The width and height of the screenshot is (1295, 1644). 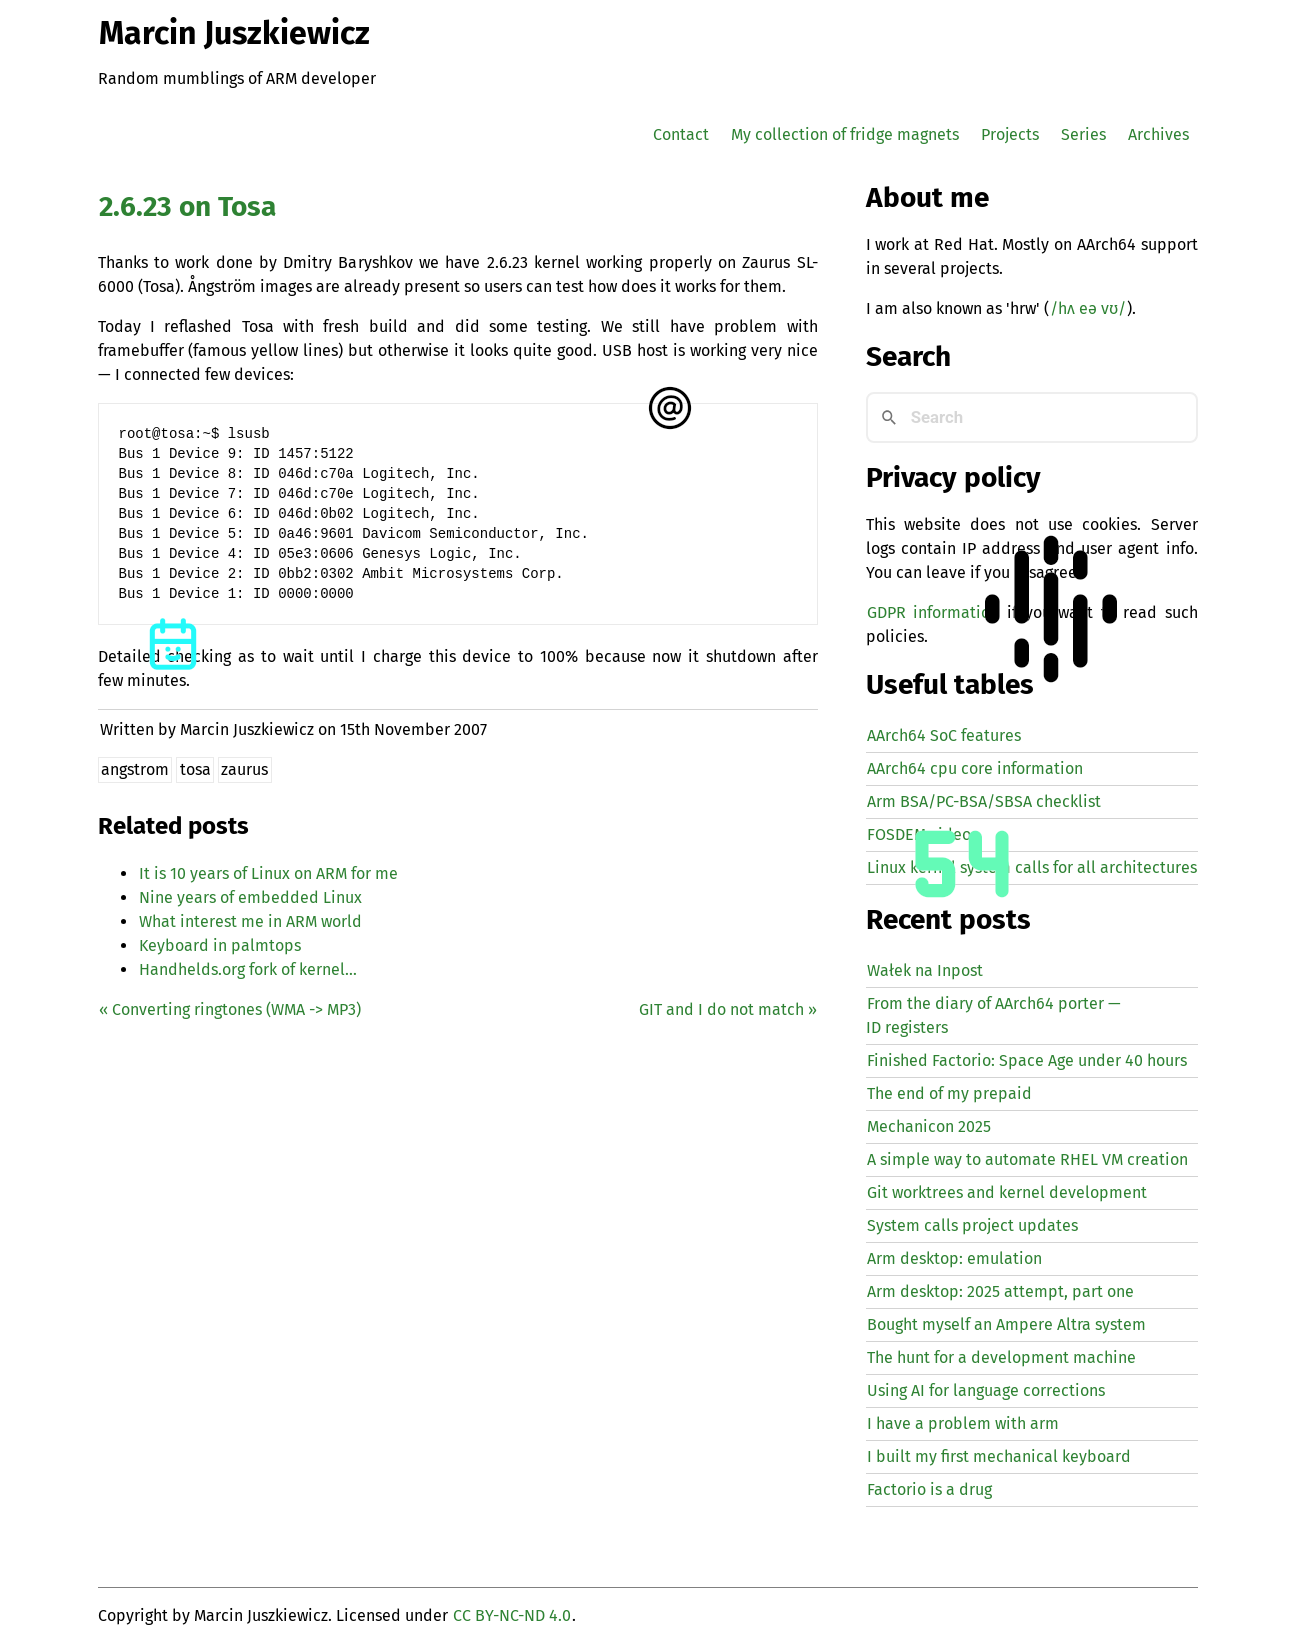 What do you see at coordinates (962, 864) in the screenshot?
I see `indicates item number 54 in a list or sequence` at bounding box center [962, 864].